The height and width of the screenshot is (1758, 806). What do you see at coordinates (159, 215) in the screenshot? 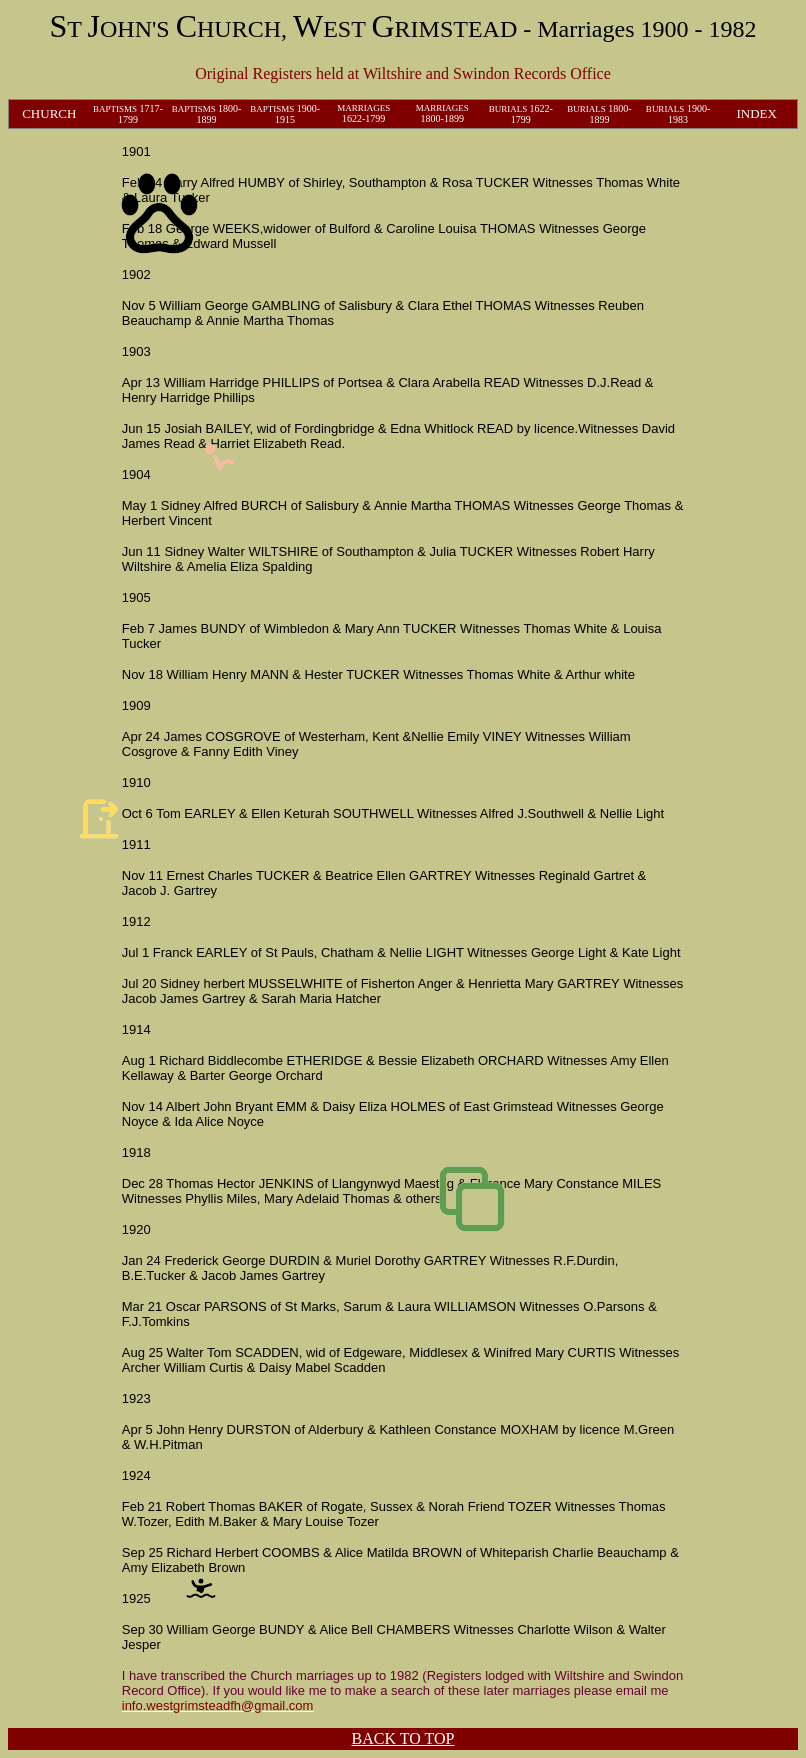
I see `open baidu search engine` at bounding box center [159, 215].